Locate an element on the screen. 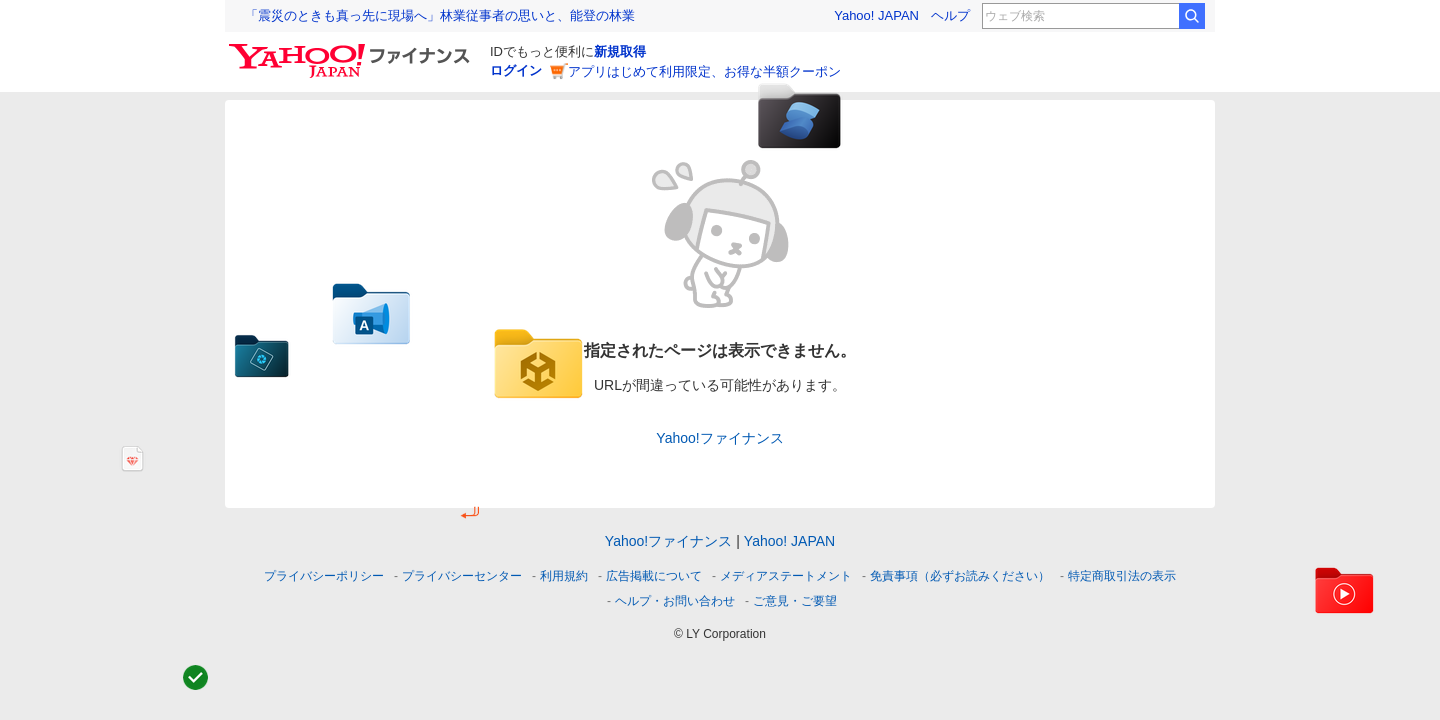  mark item as complete is located at coordinates (195, 677).